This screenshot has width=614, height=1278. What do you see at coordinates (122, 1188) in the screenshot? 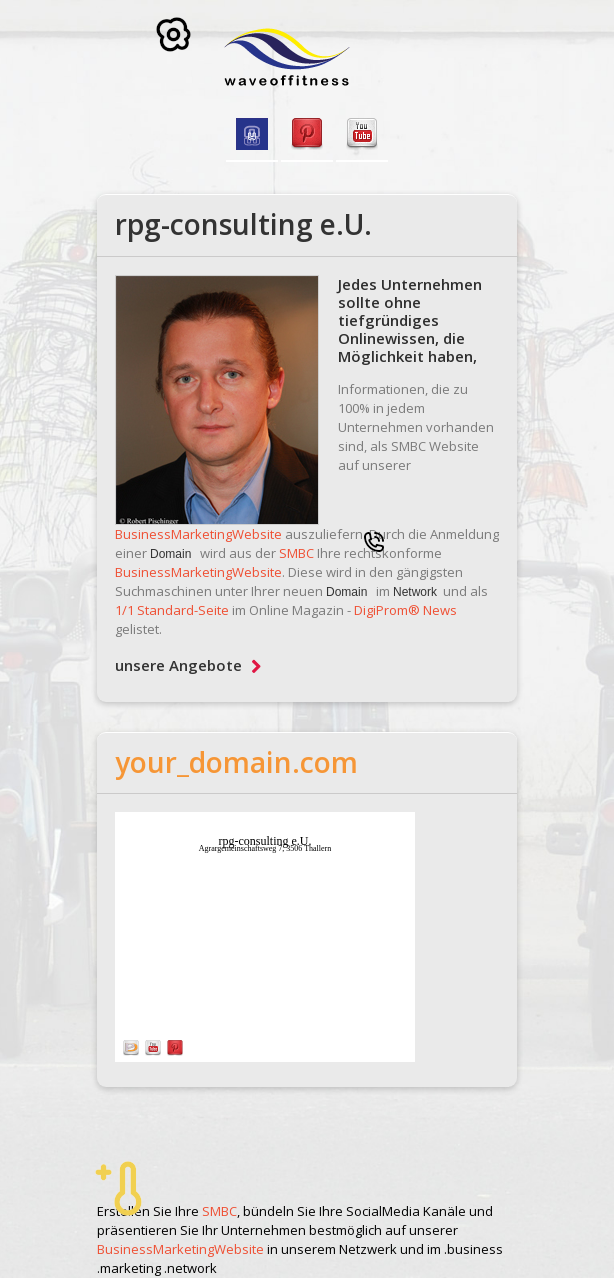
I see `increase temperature setting` at bounding box center [122, 1188].